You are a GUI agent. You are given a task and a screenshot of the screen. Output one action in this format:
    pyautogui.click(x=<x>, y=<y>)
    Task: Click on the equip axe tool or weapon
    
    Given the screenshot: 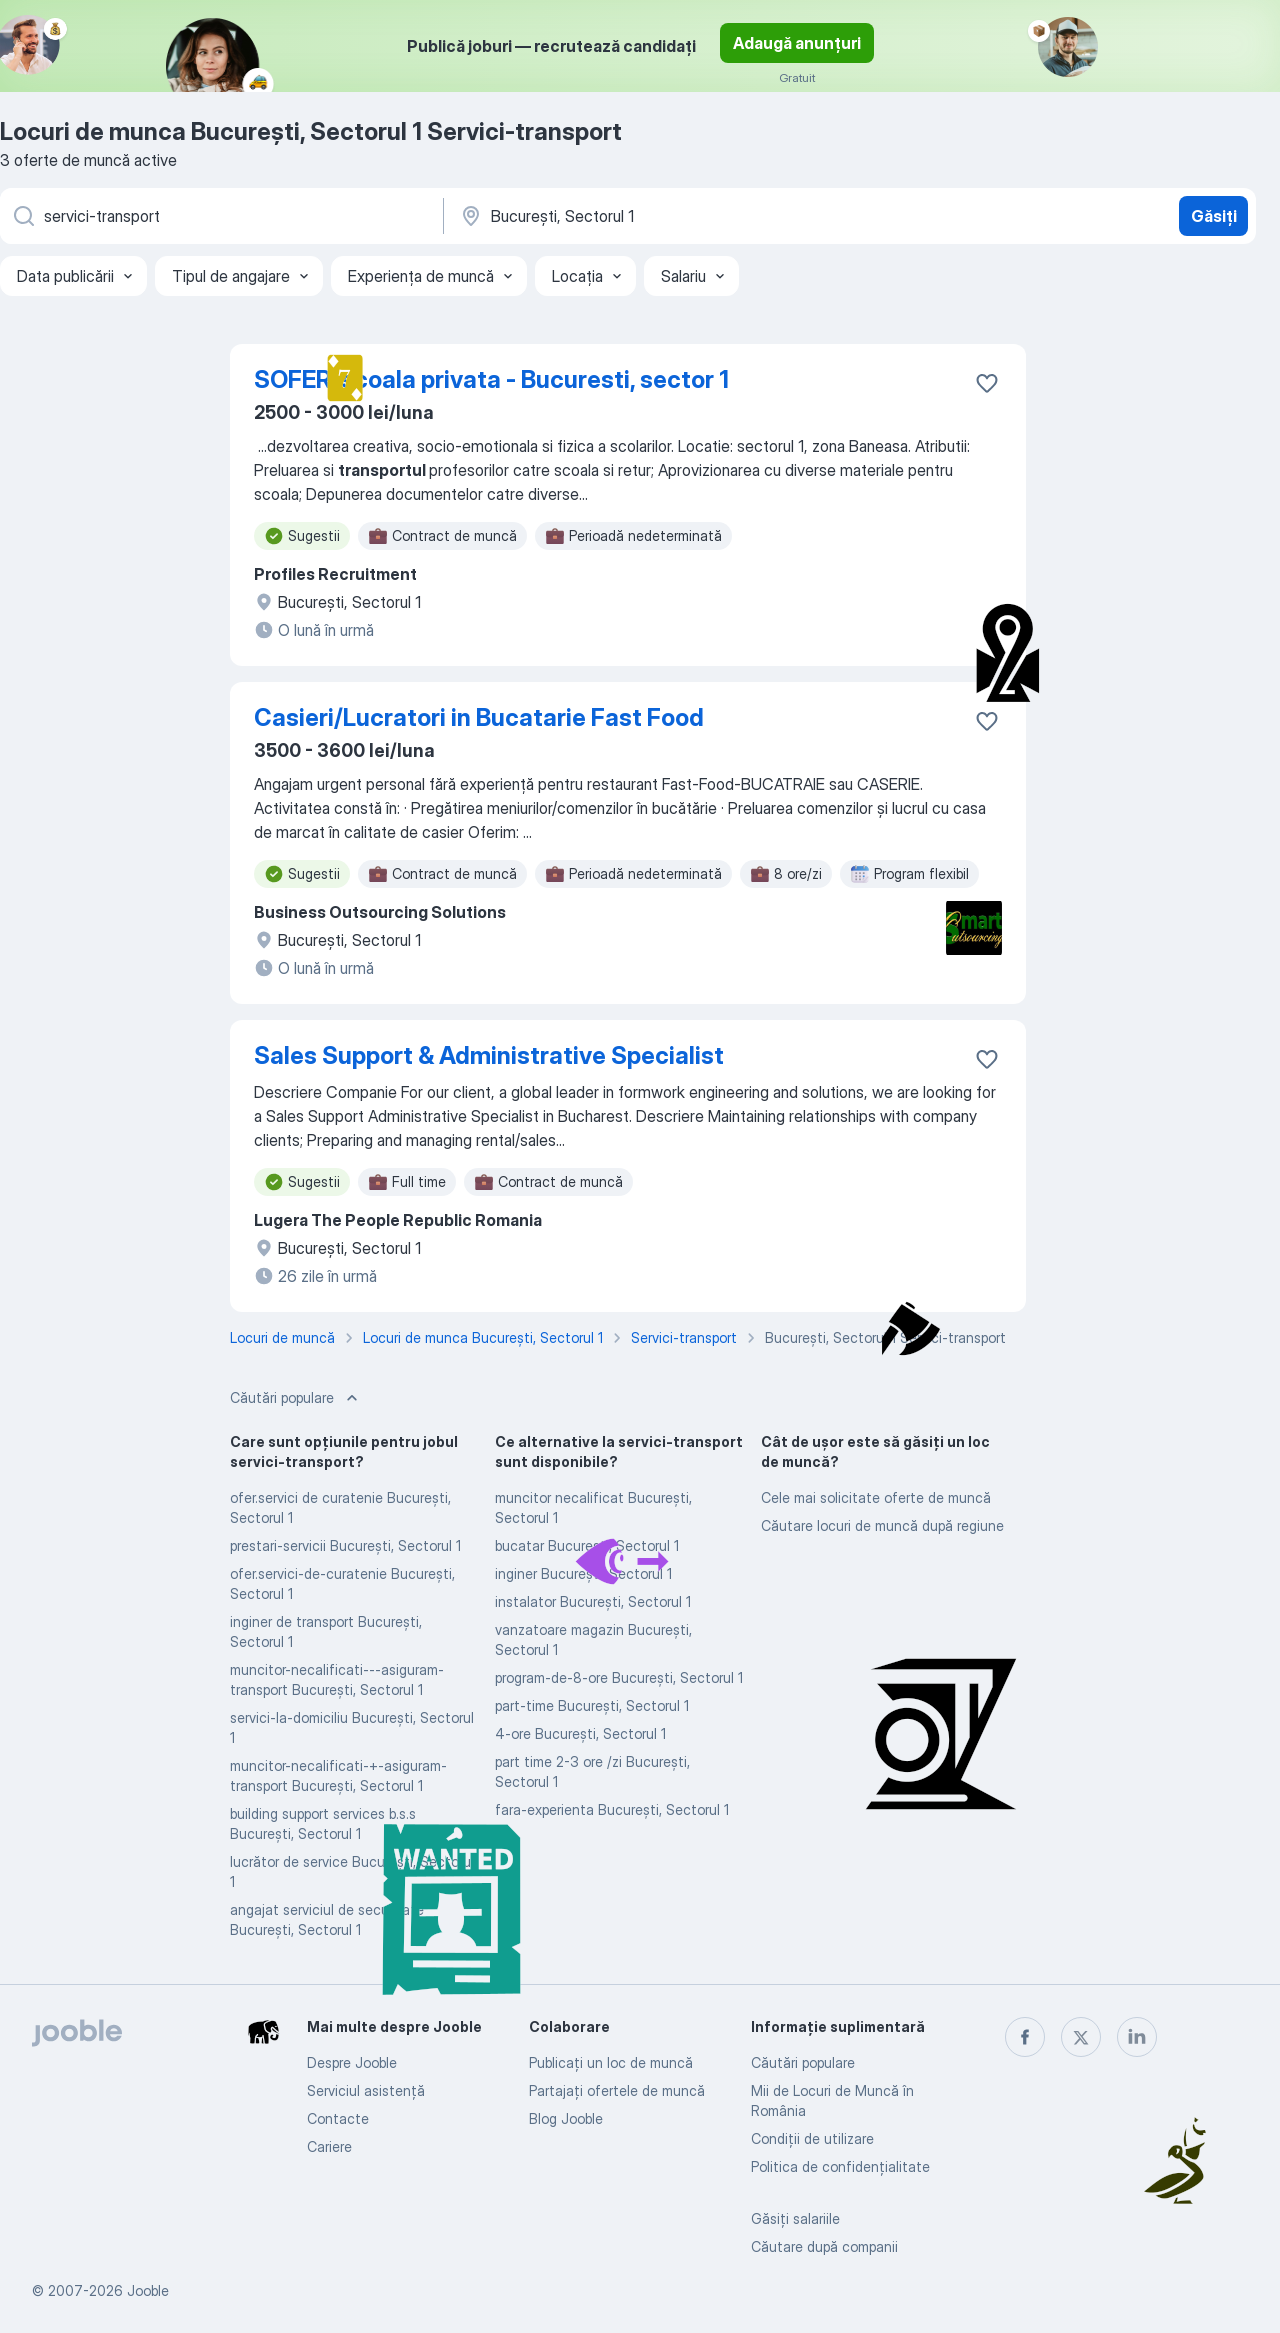 What is the action you would take?
    pyautogui.click(x=911, y=1330)
    